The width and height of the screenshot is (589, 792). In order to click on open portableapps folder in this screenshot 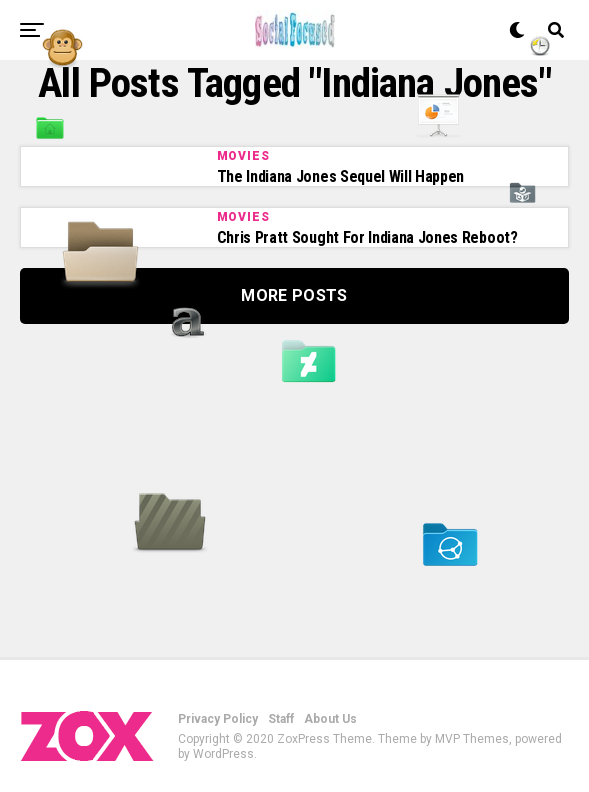, I will do `click(522, 193)`.